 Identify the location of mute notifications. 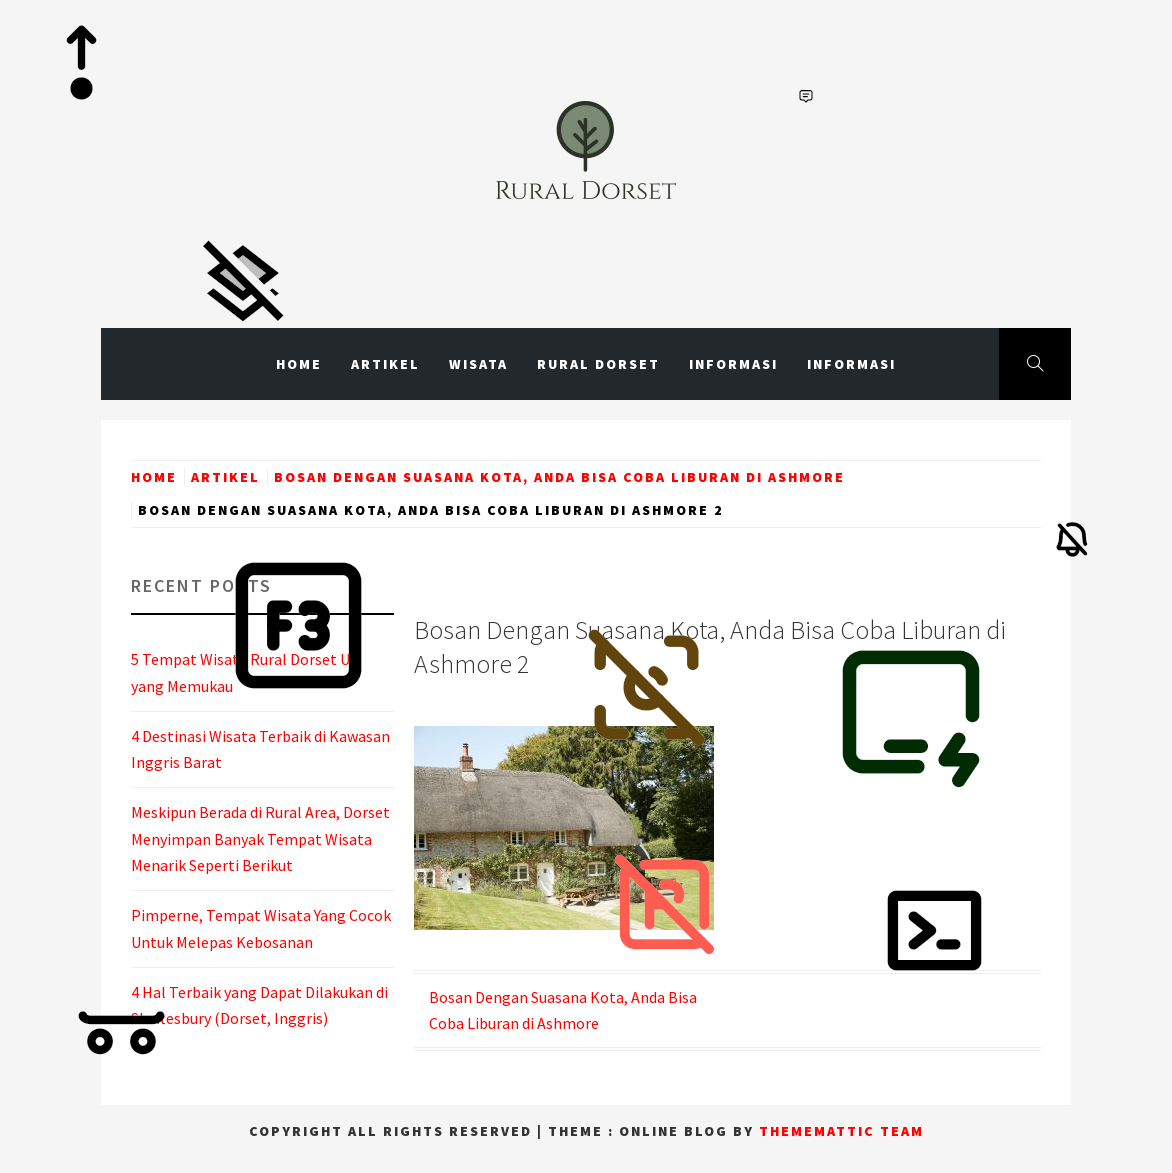
(1072, 539).